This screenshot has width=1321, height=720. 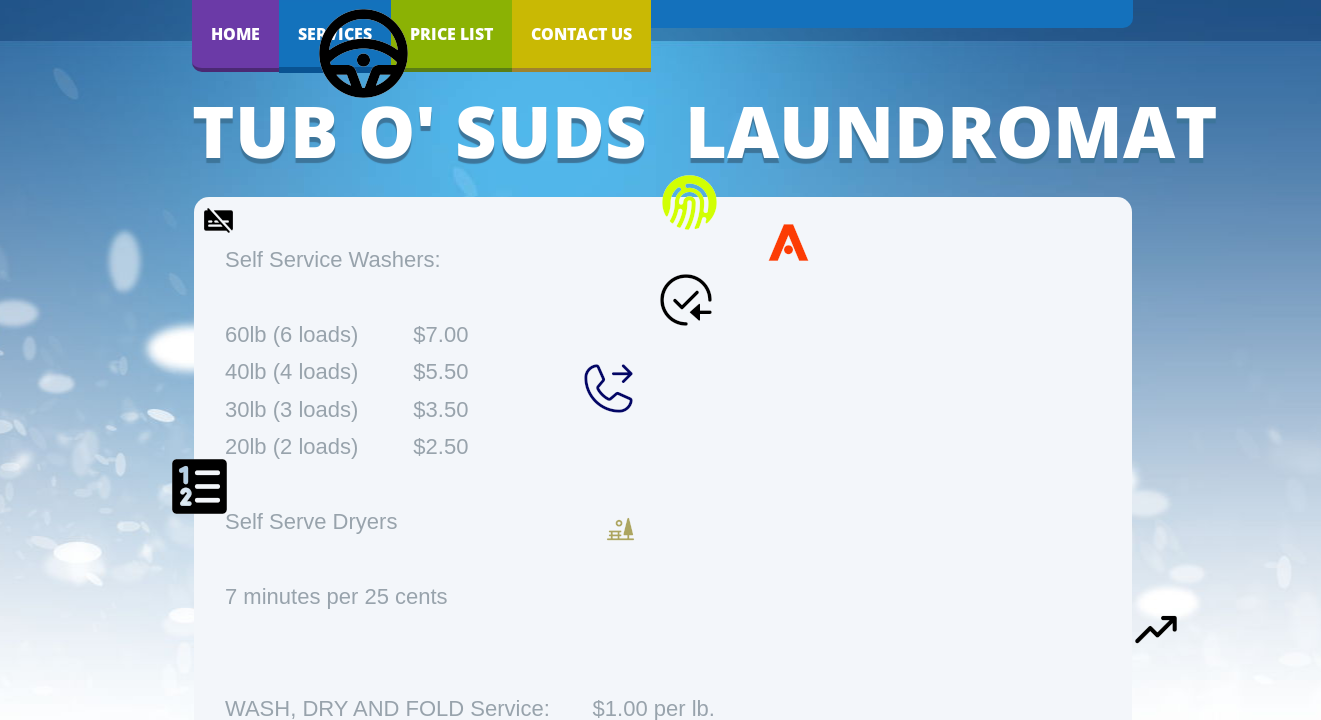 I want to click on disable subtitles or closed captions, so click(x=218, y=220).